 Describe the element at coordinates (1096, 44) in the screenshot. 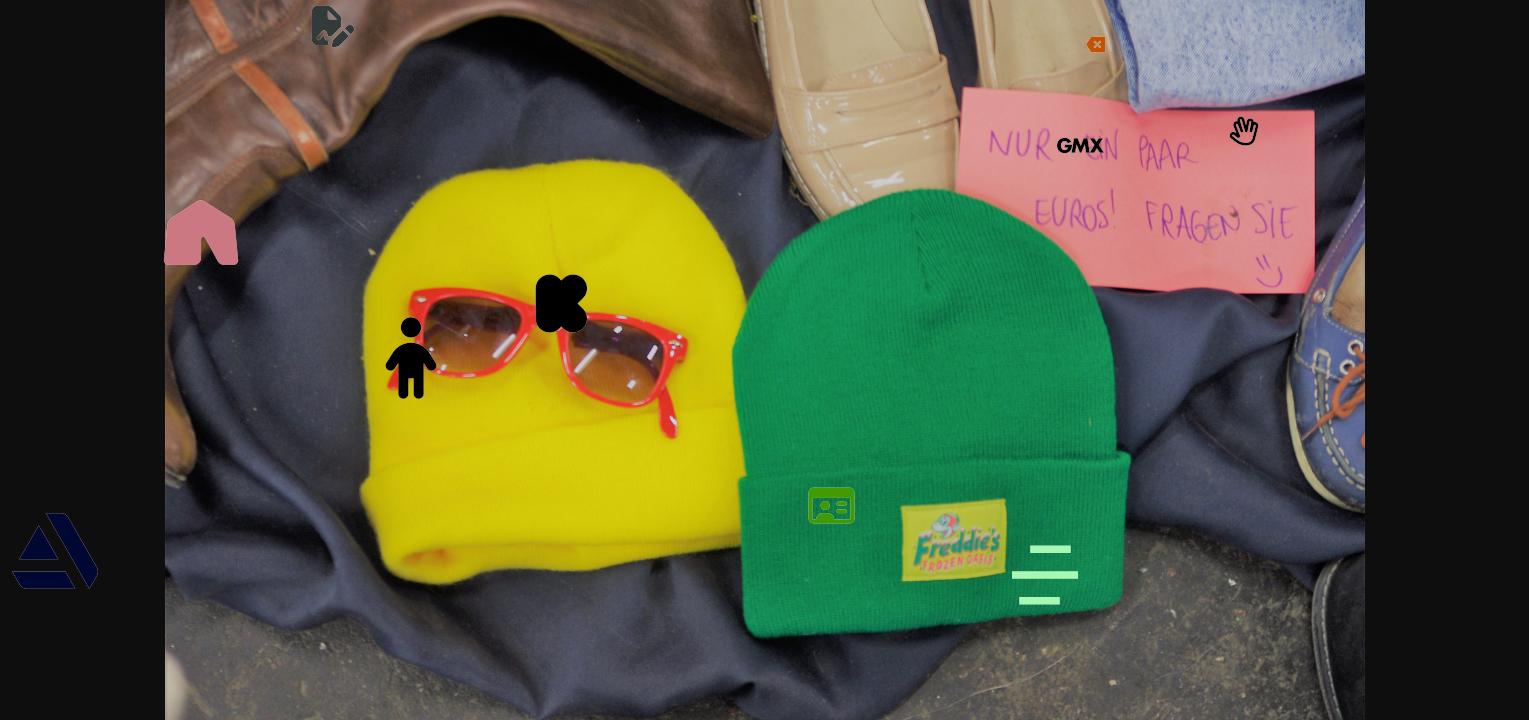

I see `delete previous character or backspace` at that location.